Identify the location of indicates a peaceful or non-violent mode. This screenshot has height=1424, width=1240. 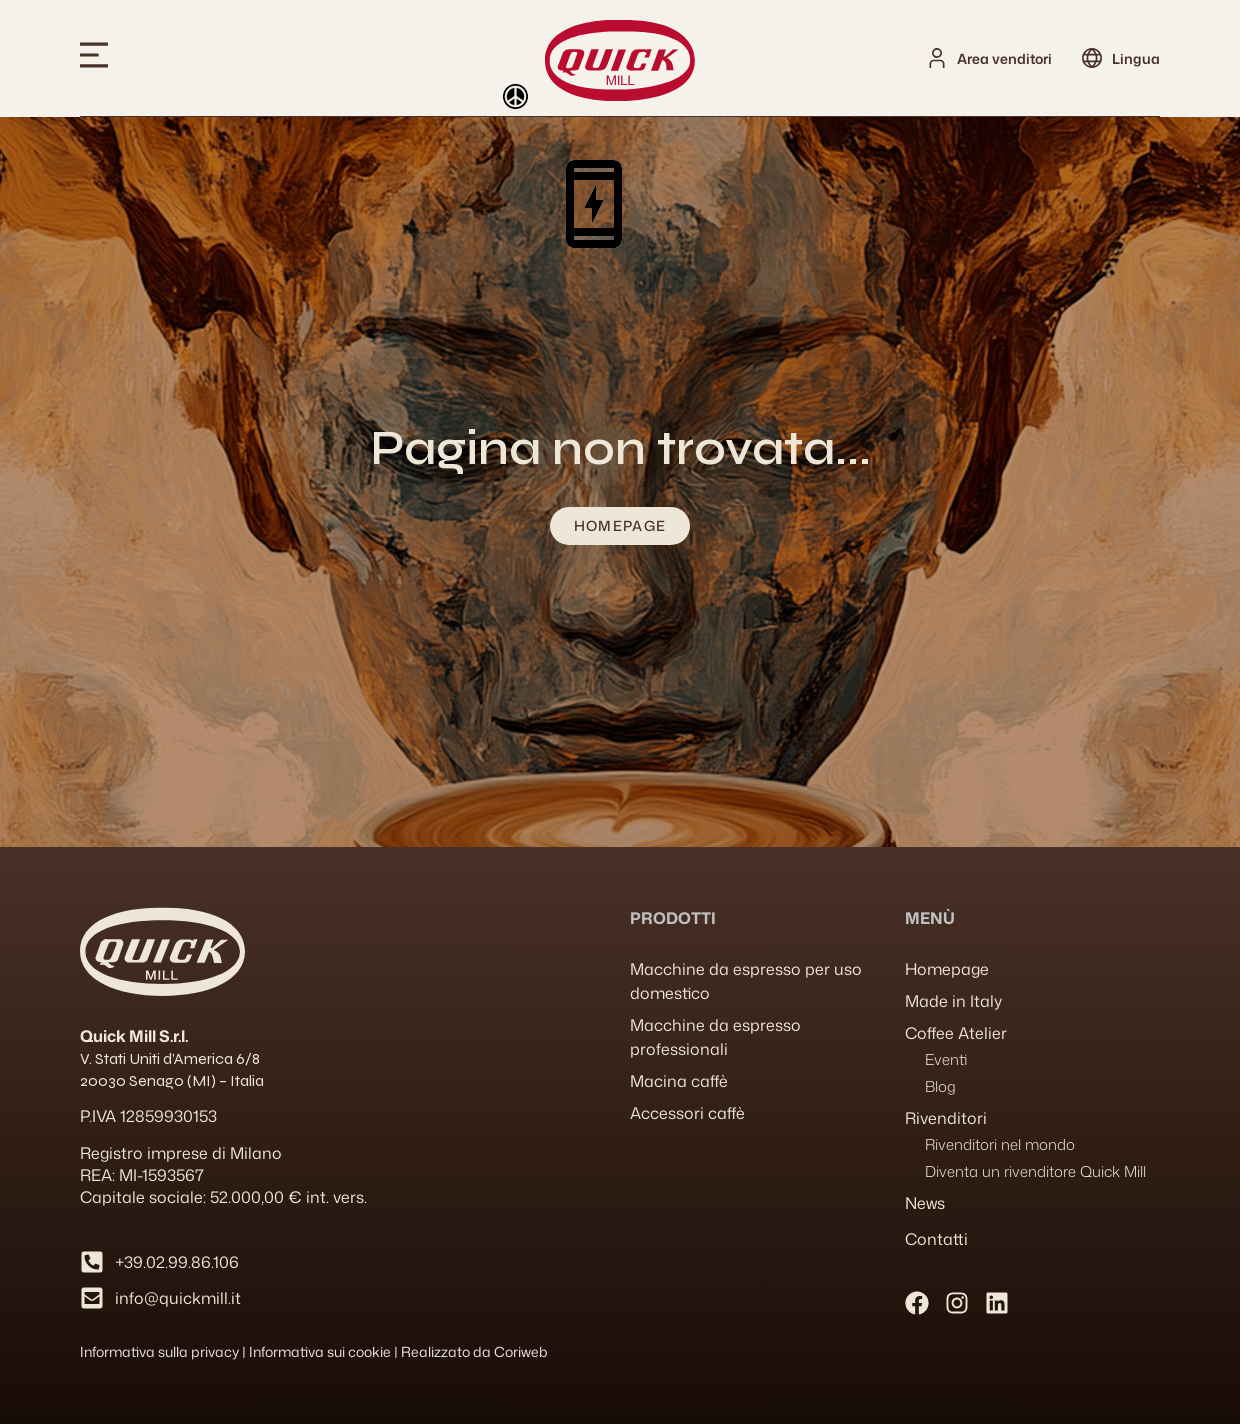
(515, 96).